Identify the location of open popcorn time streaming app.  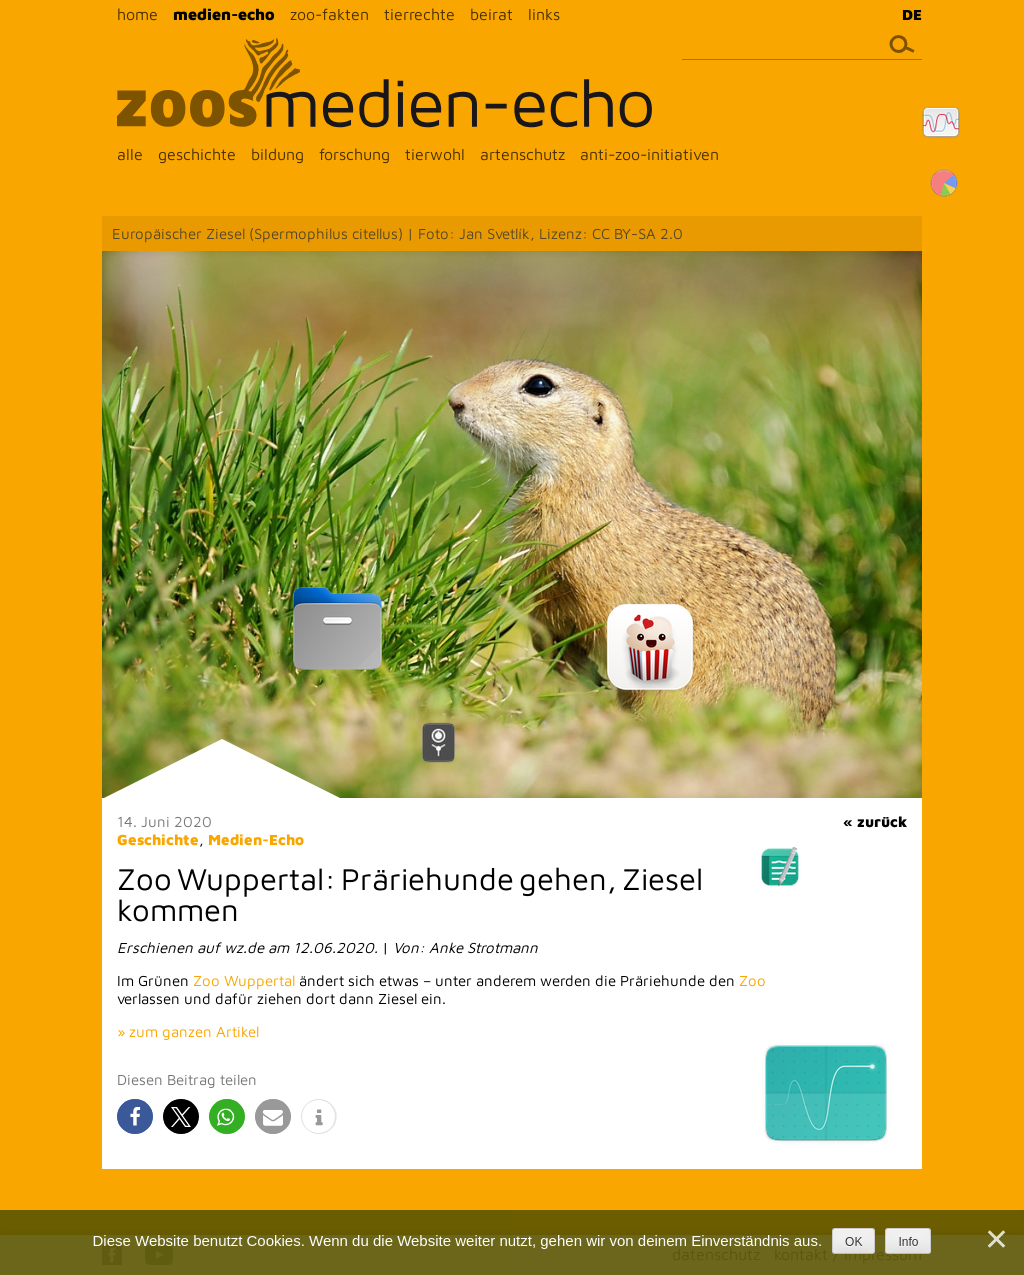
(650, 647).